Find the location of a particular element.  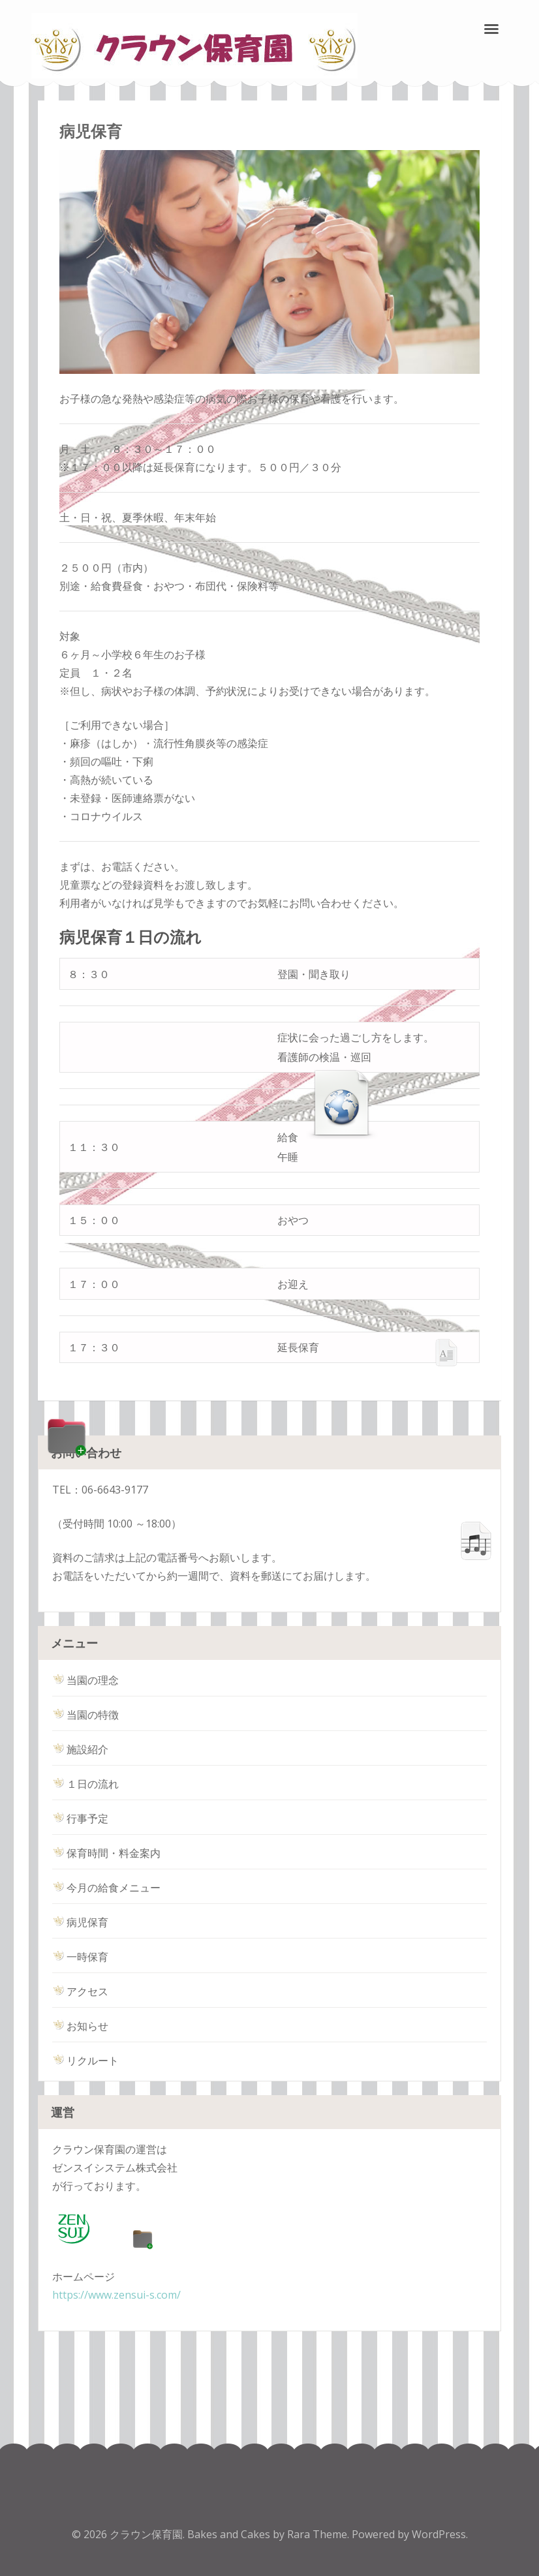

create a new folder is located at coordinates (67, 1436).